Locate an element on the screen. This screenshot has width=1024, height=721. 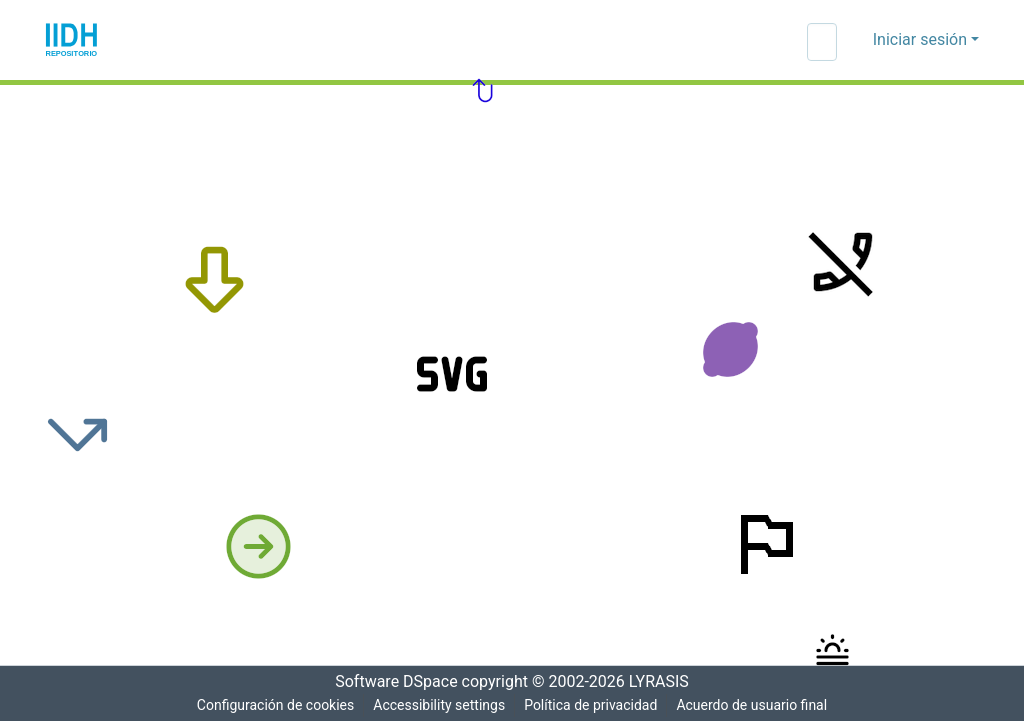
undo or go back to previous state is located at coordinates (483, 90).